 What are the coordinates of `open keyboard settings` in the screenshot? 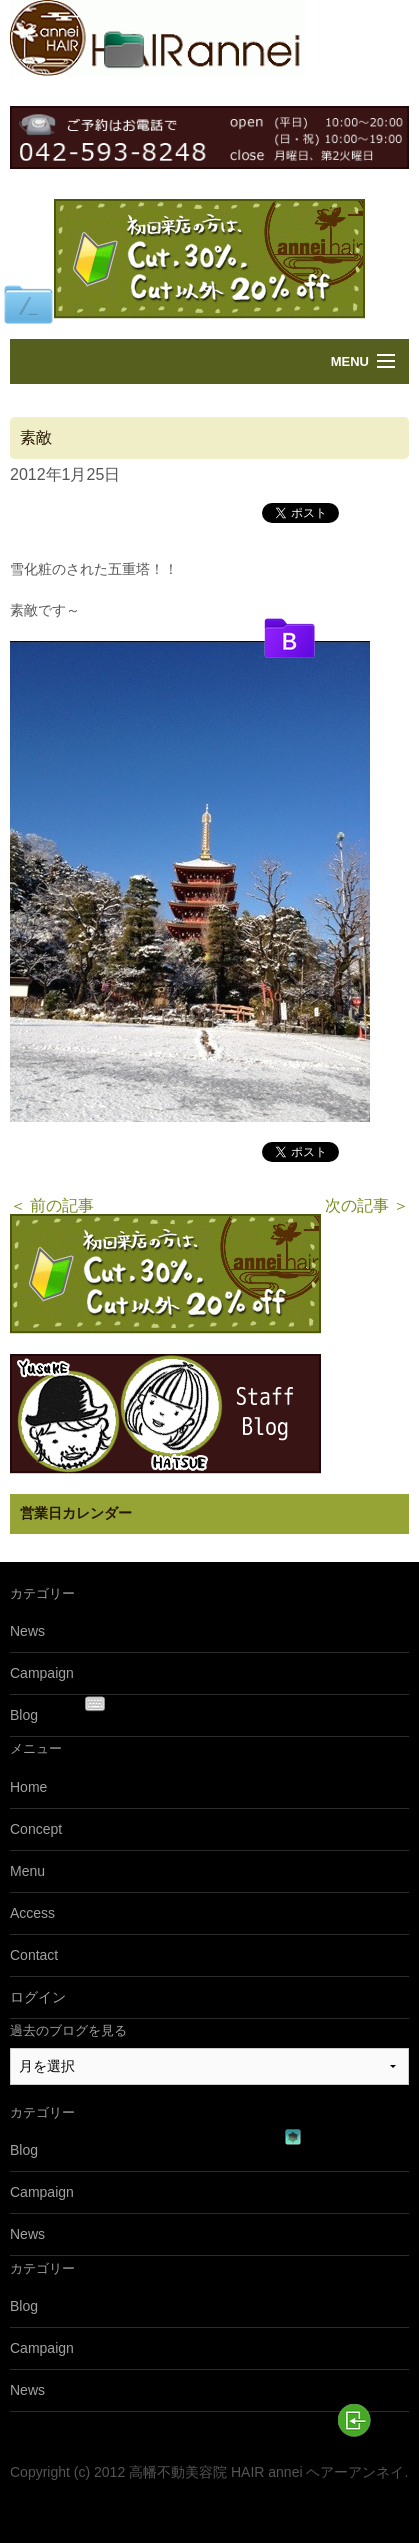 It's located at (95, 1704).